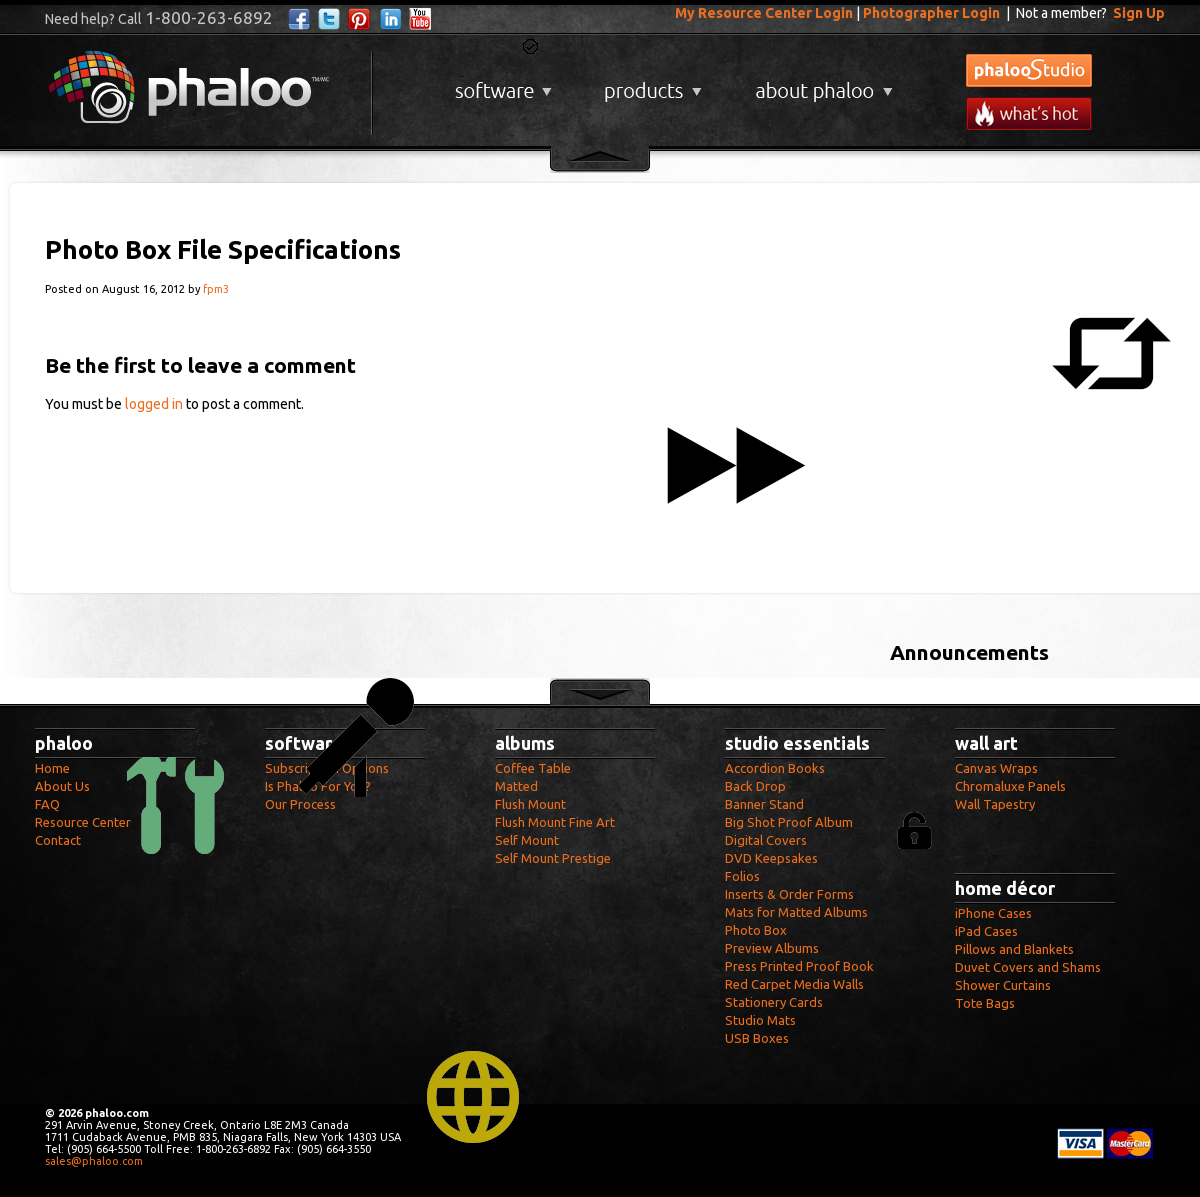 The width and height of the screenshot is (1200, 1197). What do you see at coordinates (354, 737) in the screenshot?
I see `access artist or musician profile` at bounding box center [354, 737].